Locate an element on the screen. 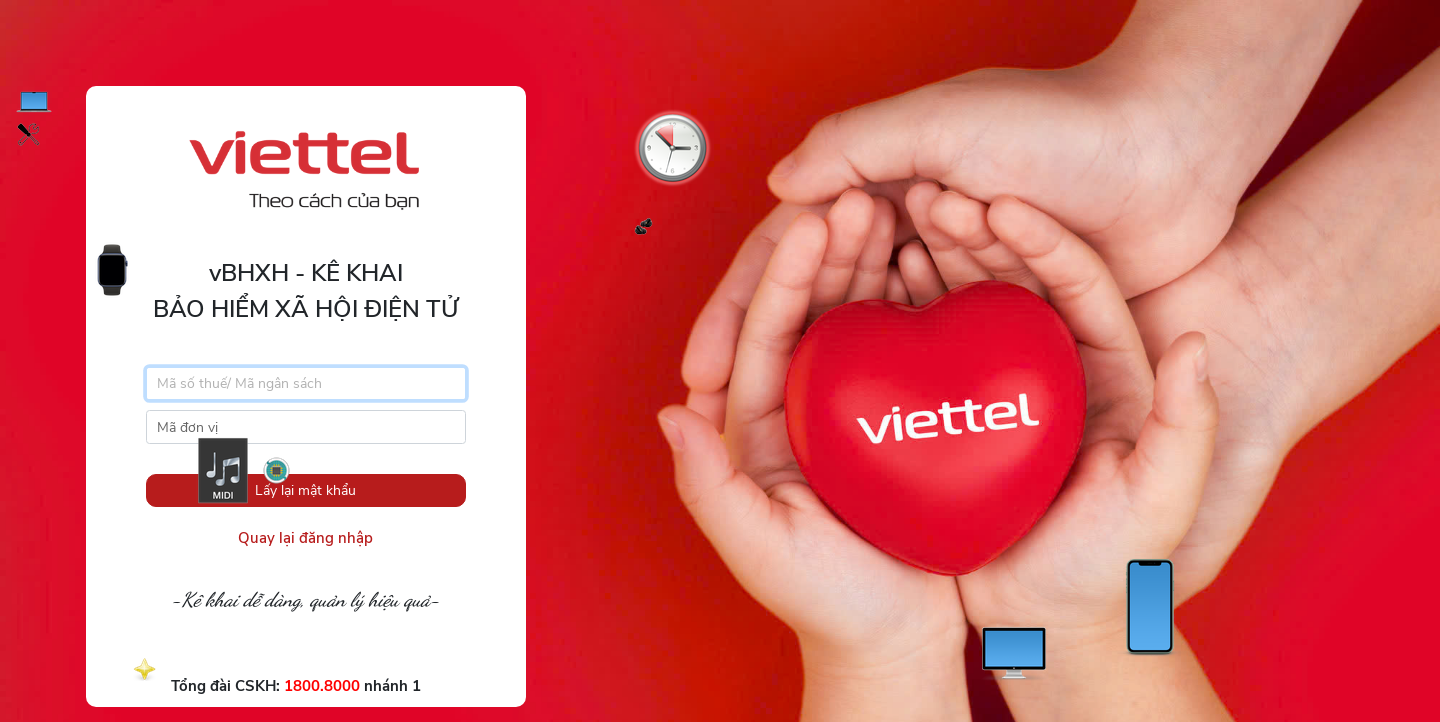 The image size is (1440, 722). access the utilities folder in the sidebar is located at coordinates (28, 134).